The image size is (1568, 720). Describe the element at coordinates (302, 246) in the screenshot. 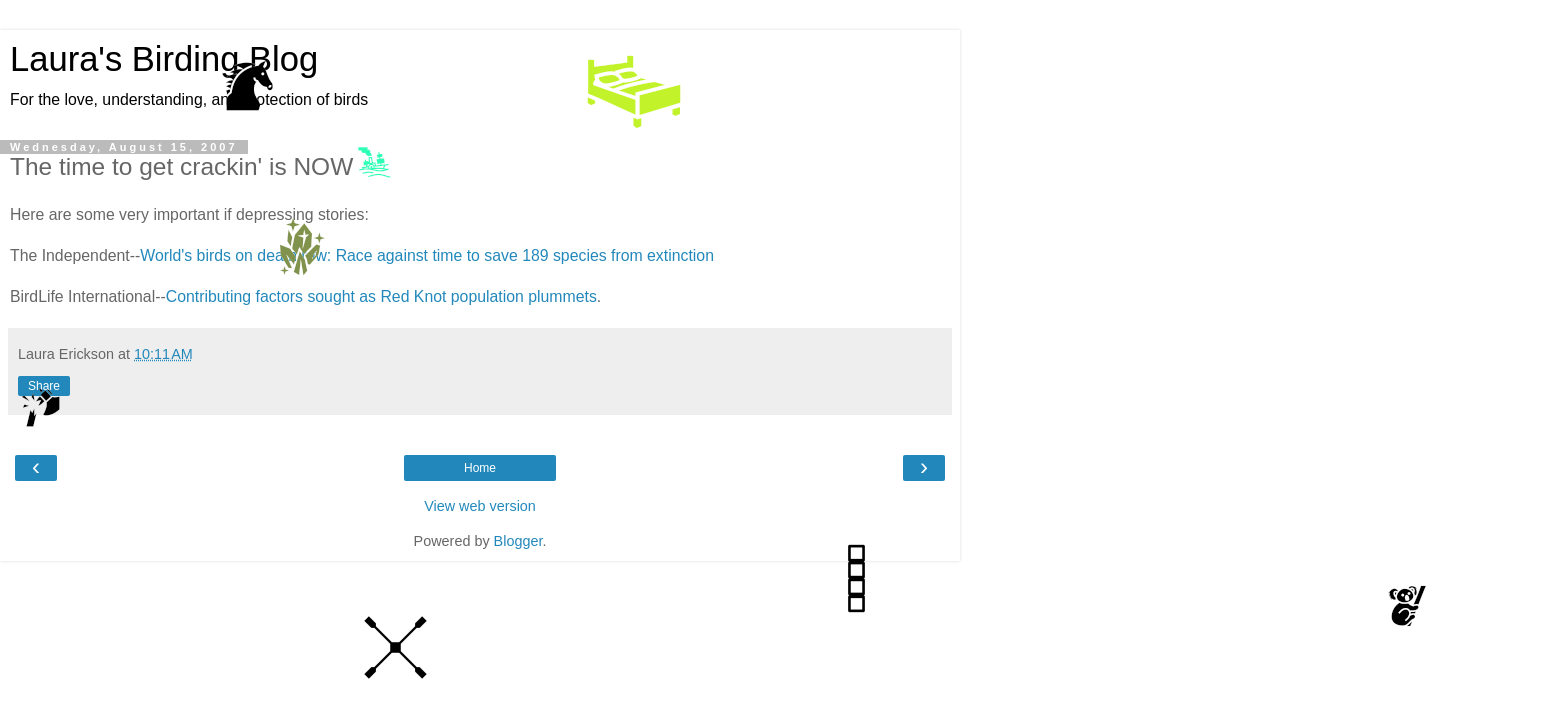

I see `view collected minerals or crystals` at that location.